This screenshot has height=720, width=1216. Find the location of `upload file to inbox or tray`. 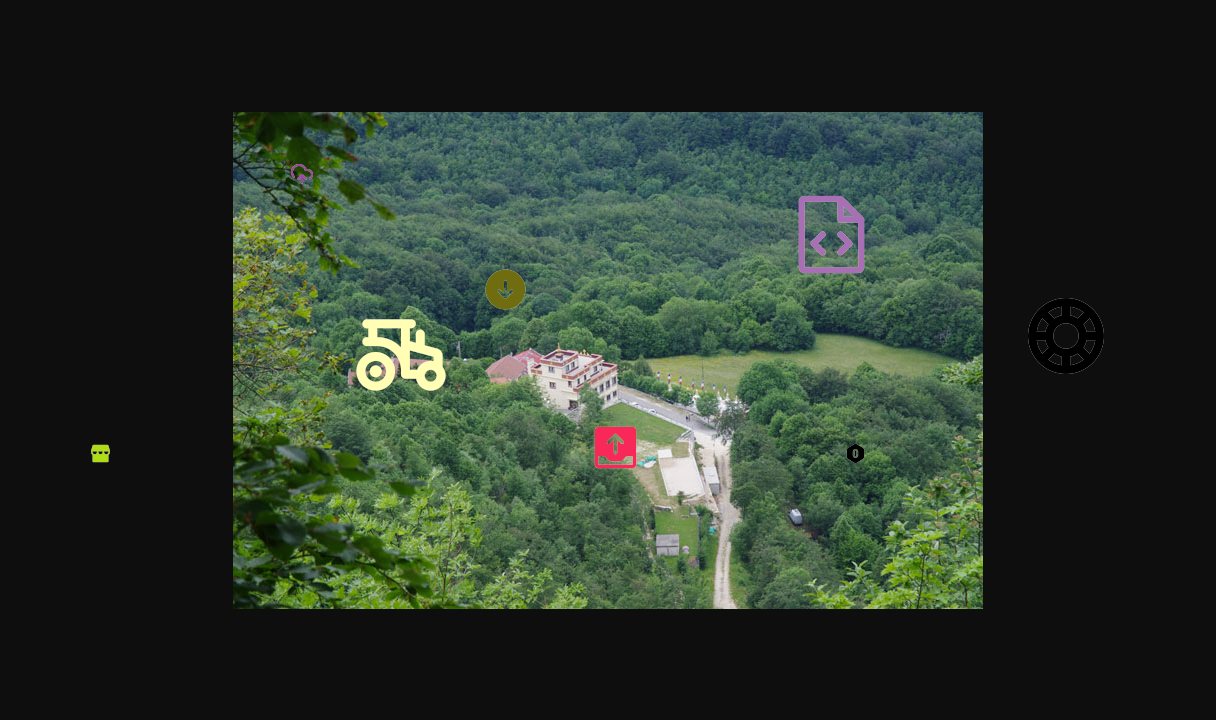

upload file to inbox or tray is located at coordinates (615, 447).